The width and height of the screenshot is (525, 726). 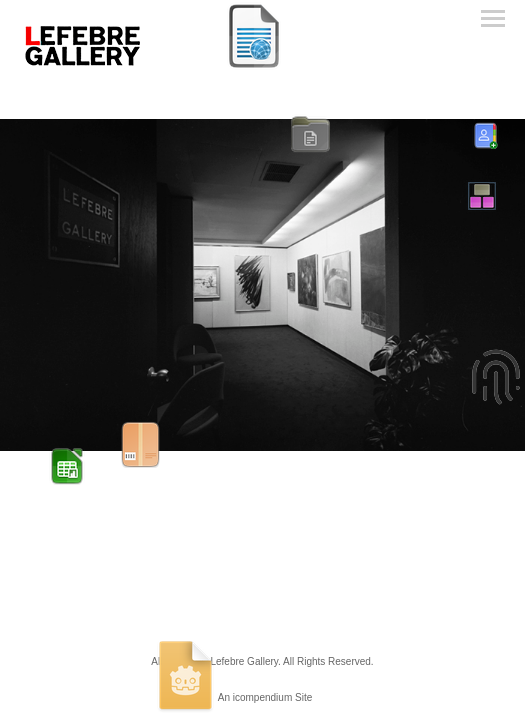 I want to click on open LibreOffice Calc spreadsheet application, so click(x=67, y=466).